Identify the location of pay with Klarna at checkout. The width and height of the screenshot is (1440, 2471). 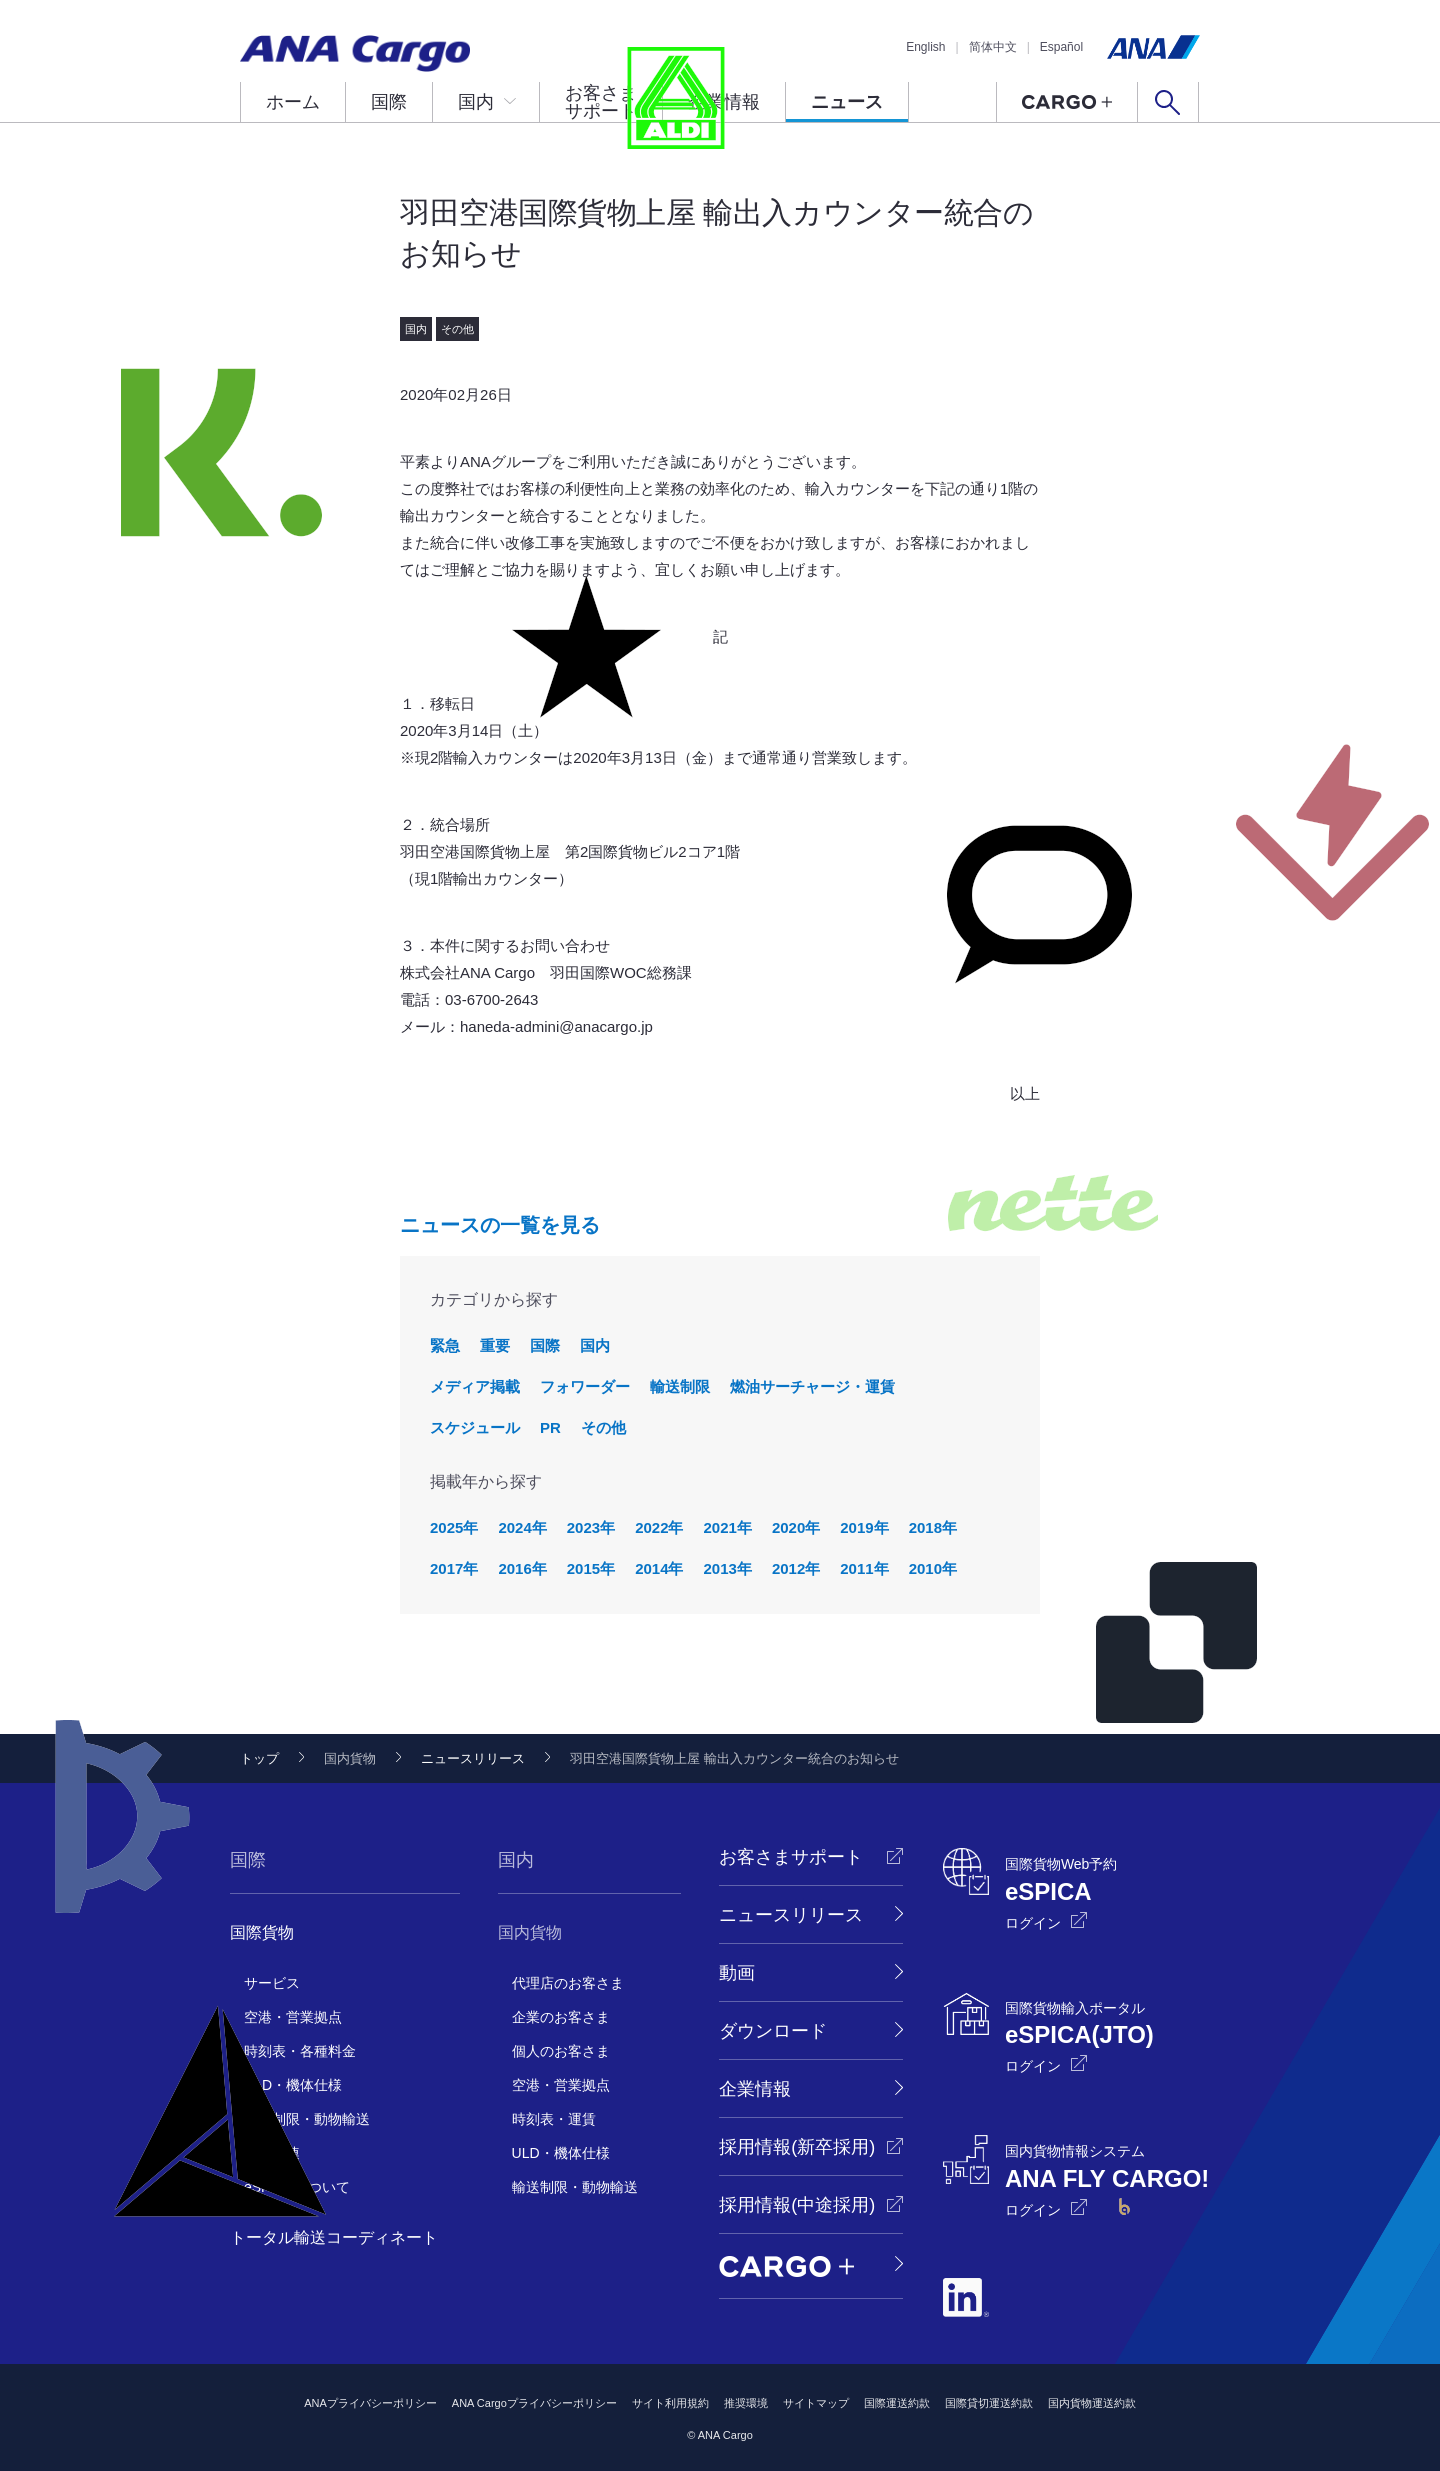
(221, 452).